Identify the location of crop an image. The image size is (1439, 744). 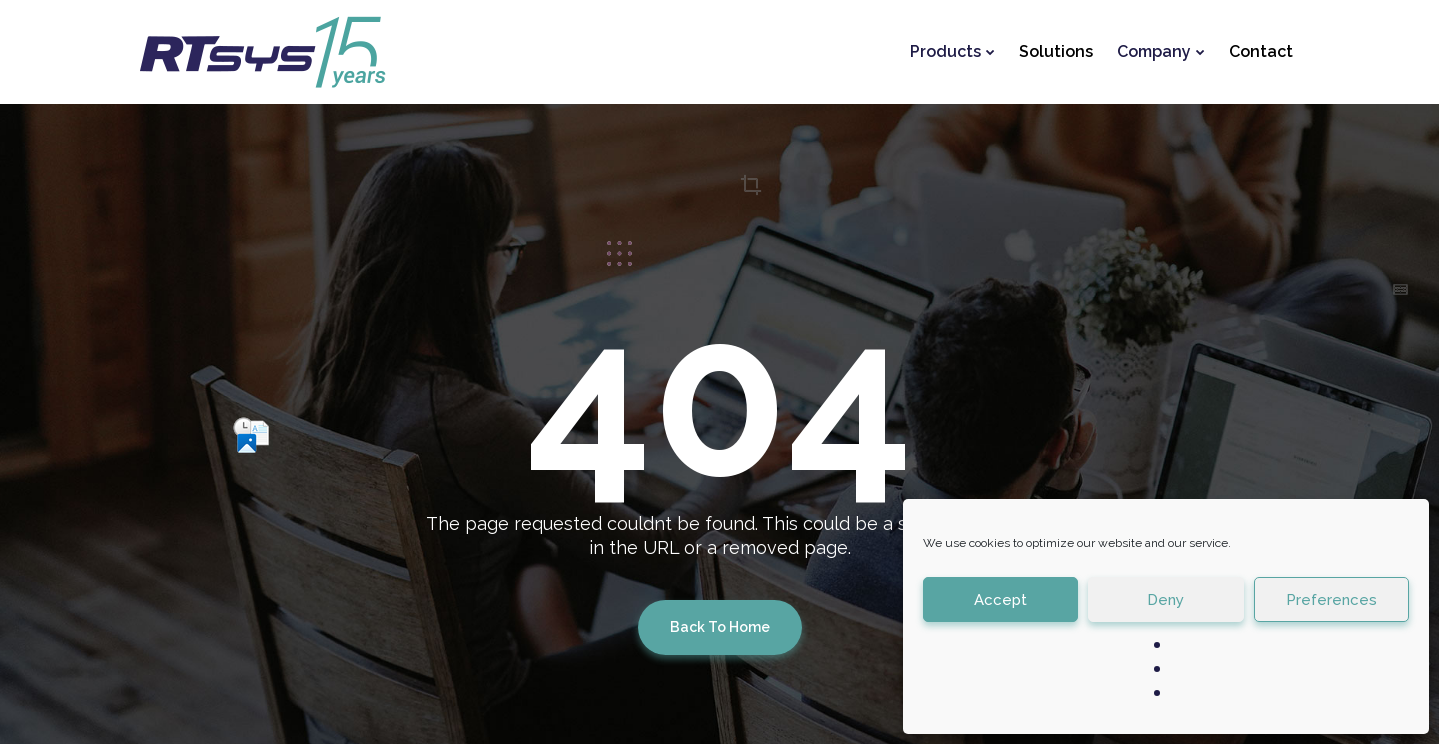
(751, 185).